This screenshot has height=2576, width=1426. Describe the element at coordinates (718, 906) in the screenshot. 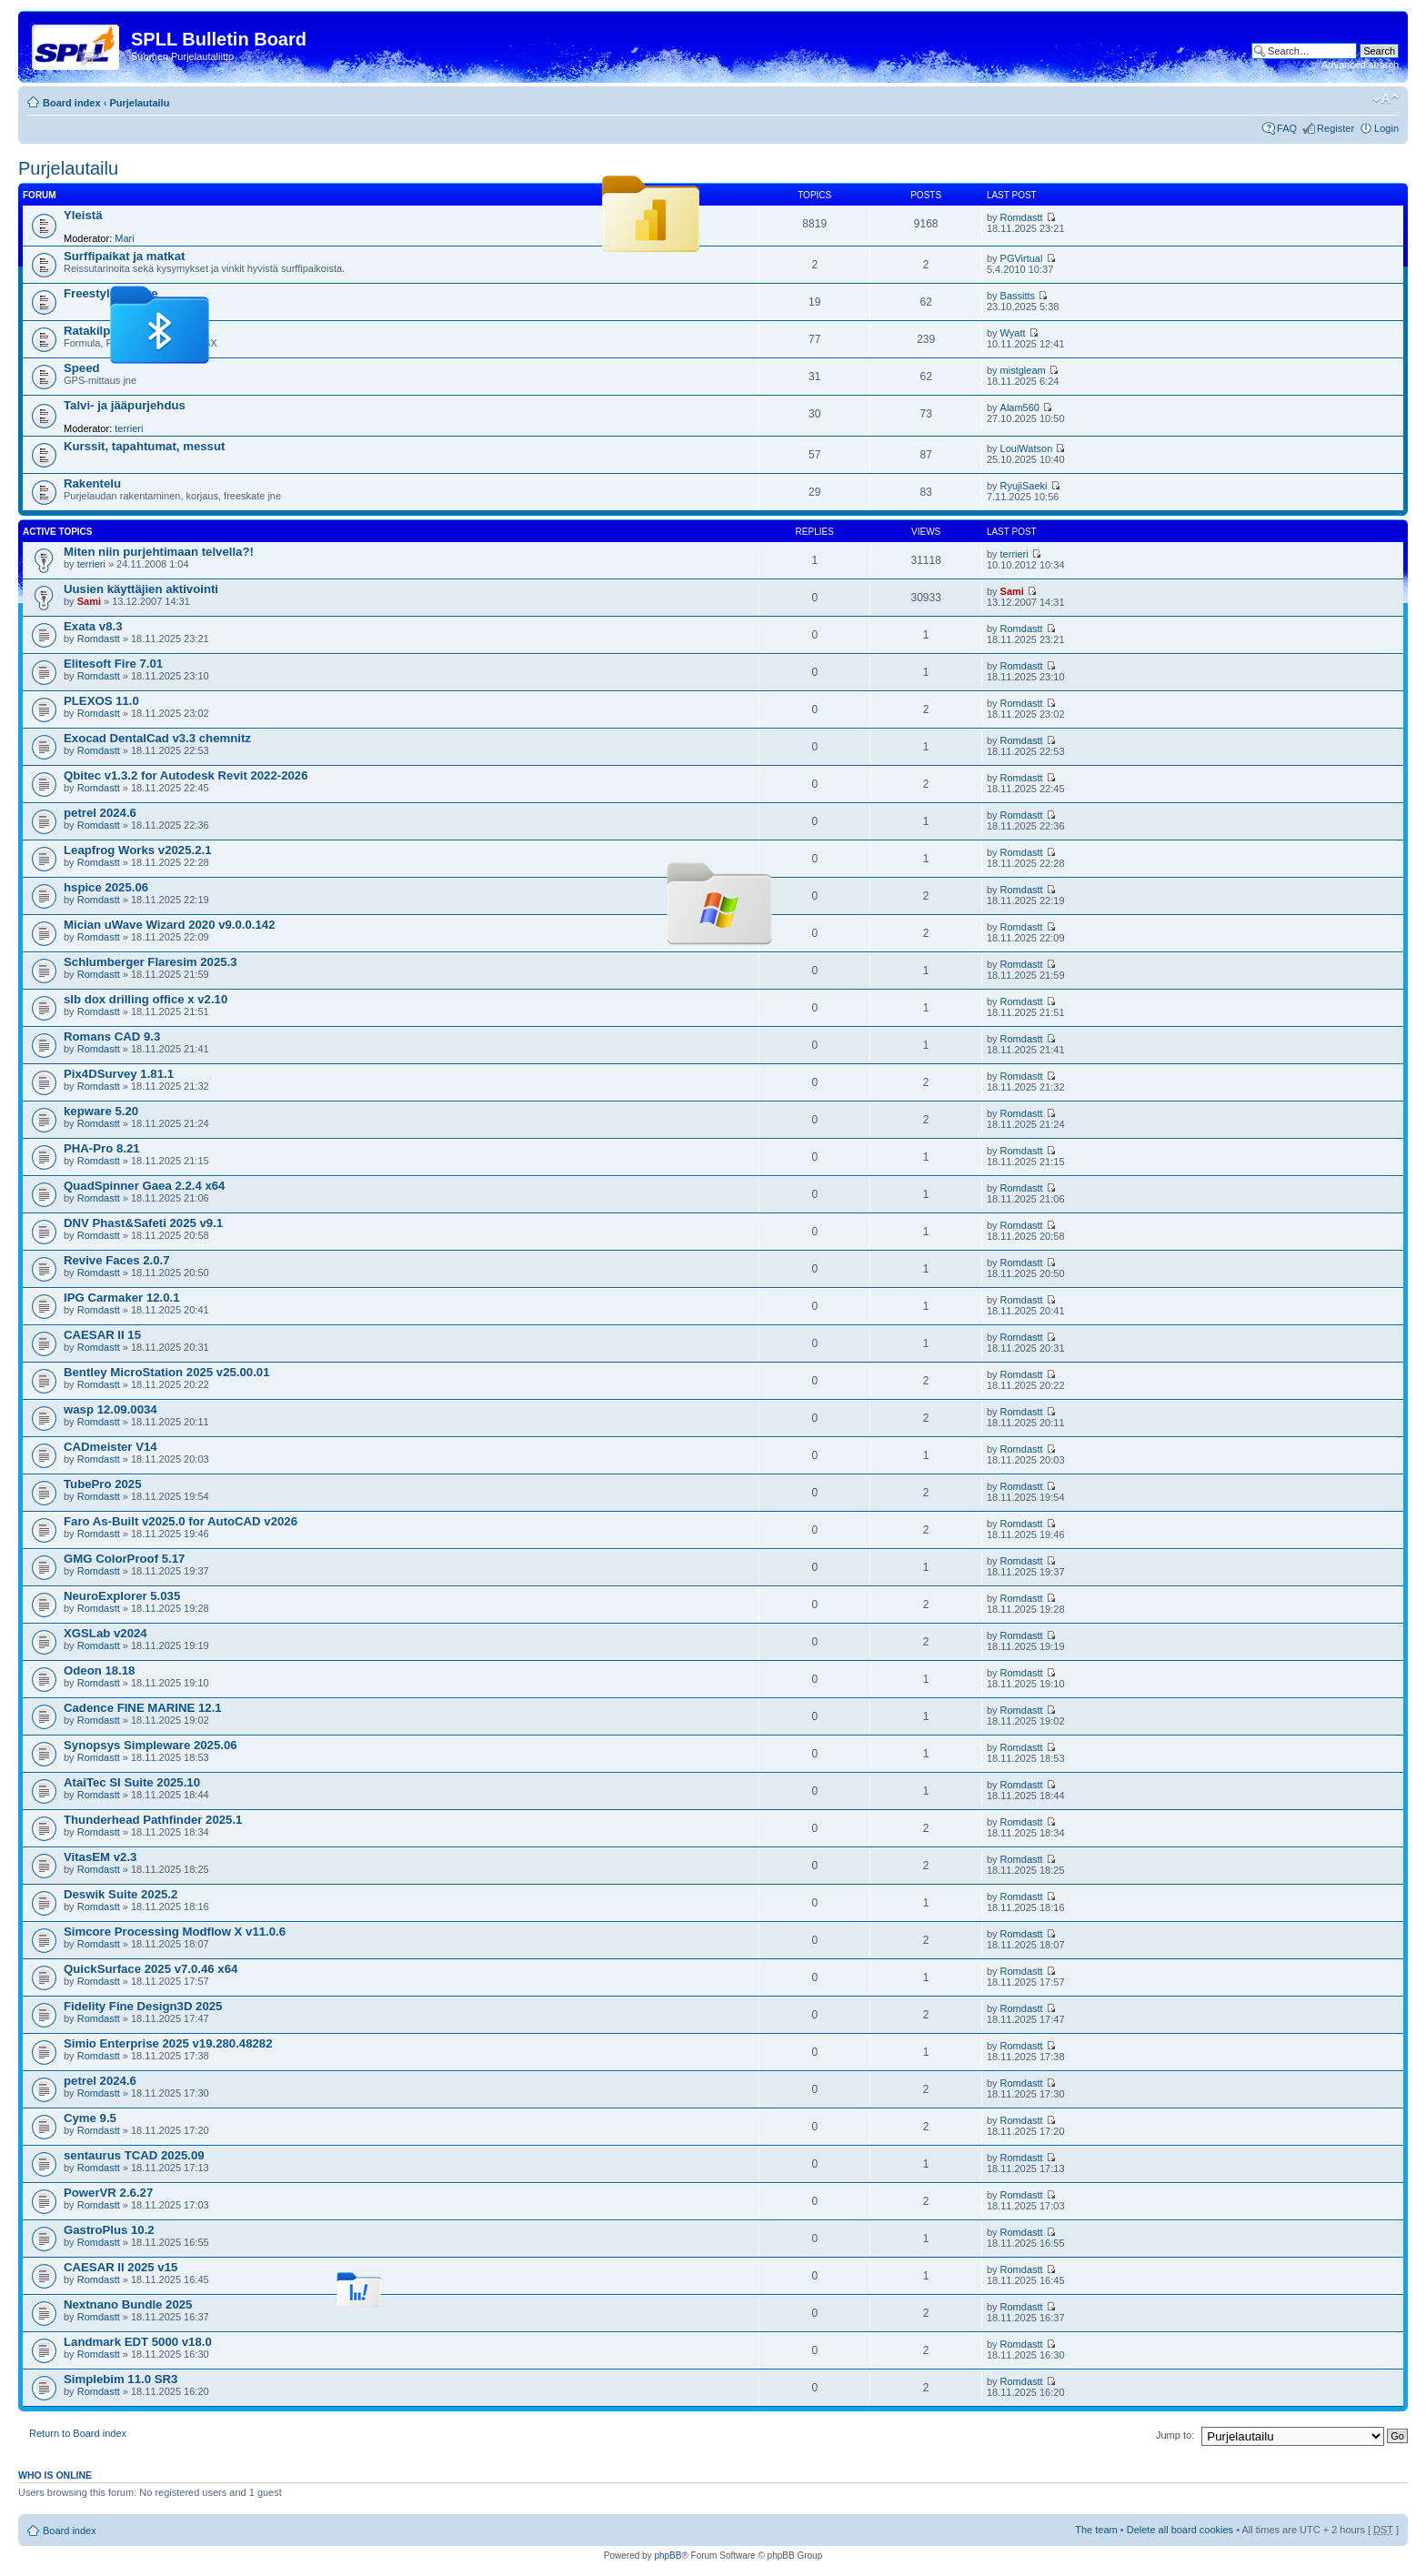

I see `open folder containing windows xp files or programs` at that location.